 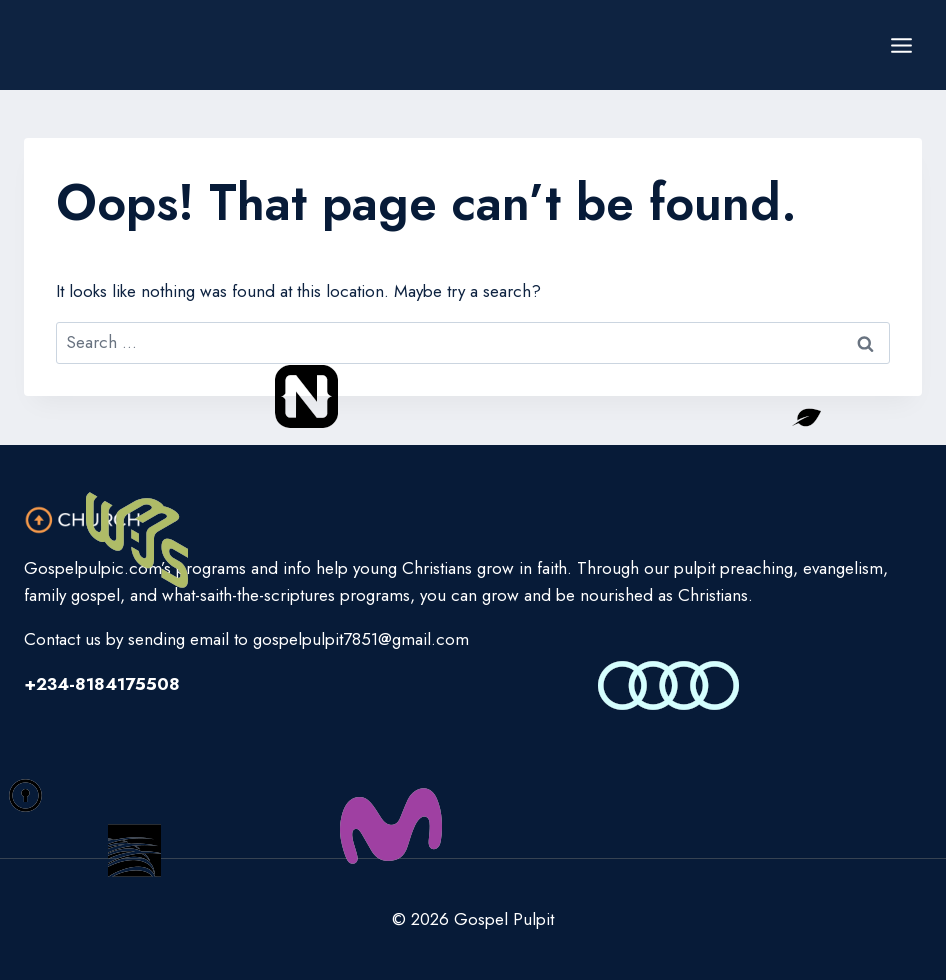 What do you see at coordinates (137, 540) in the screenshot?
I see `web3.js library or project branding` at bounding box center [137, 540].